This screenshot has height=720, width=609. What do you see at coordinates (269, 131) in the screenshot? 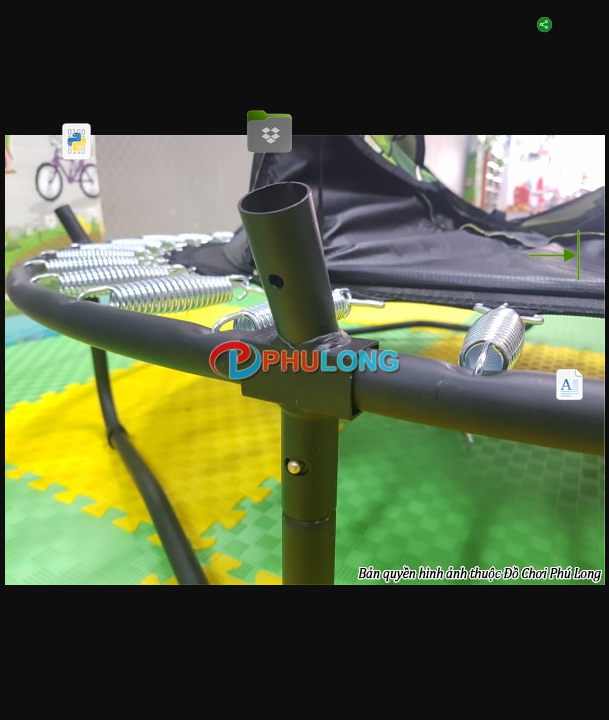
I see `open your dropbox synced folder` at bounding box center [269, 131].